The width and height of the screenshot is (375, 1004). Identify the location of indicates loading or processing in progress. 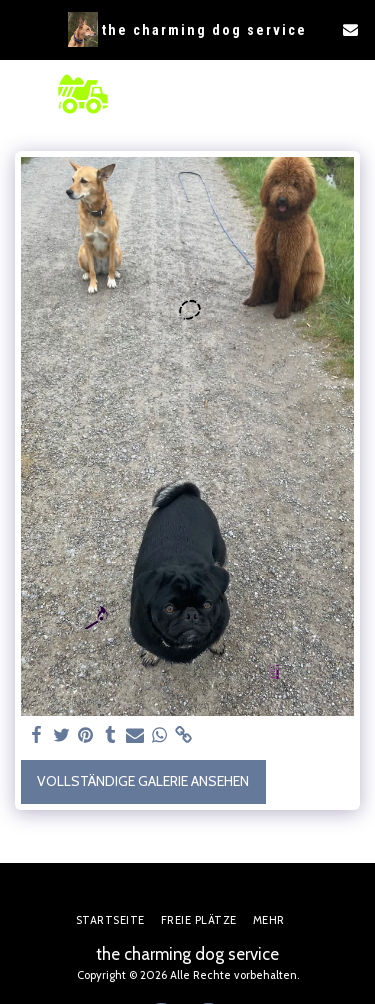
(190, 310).